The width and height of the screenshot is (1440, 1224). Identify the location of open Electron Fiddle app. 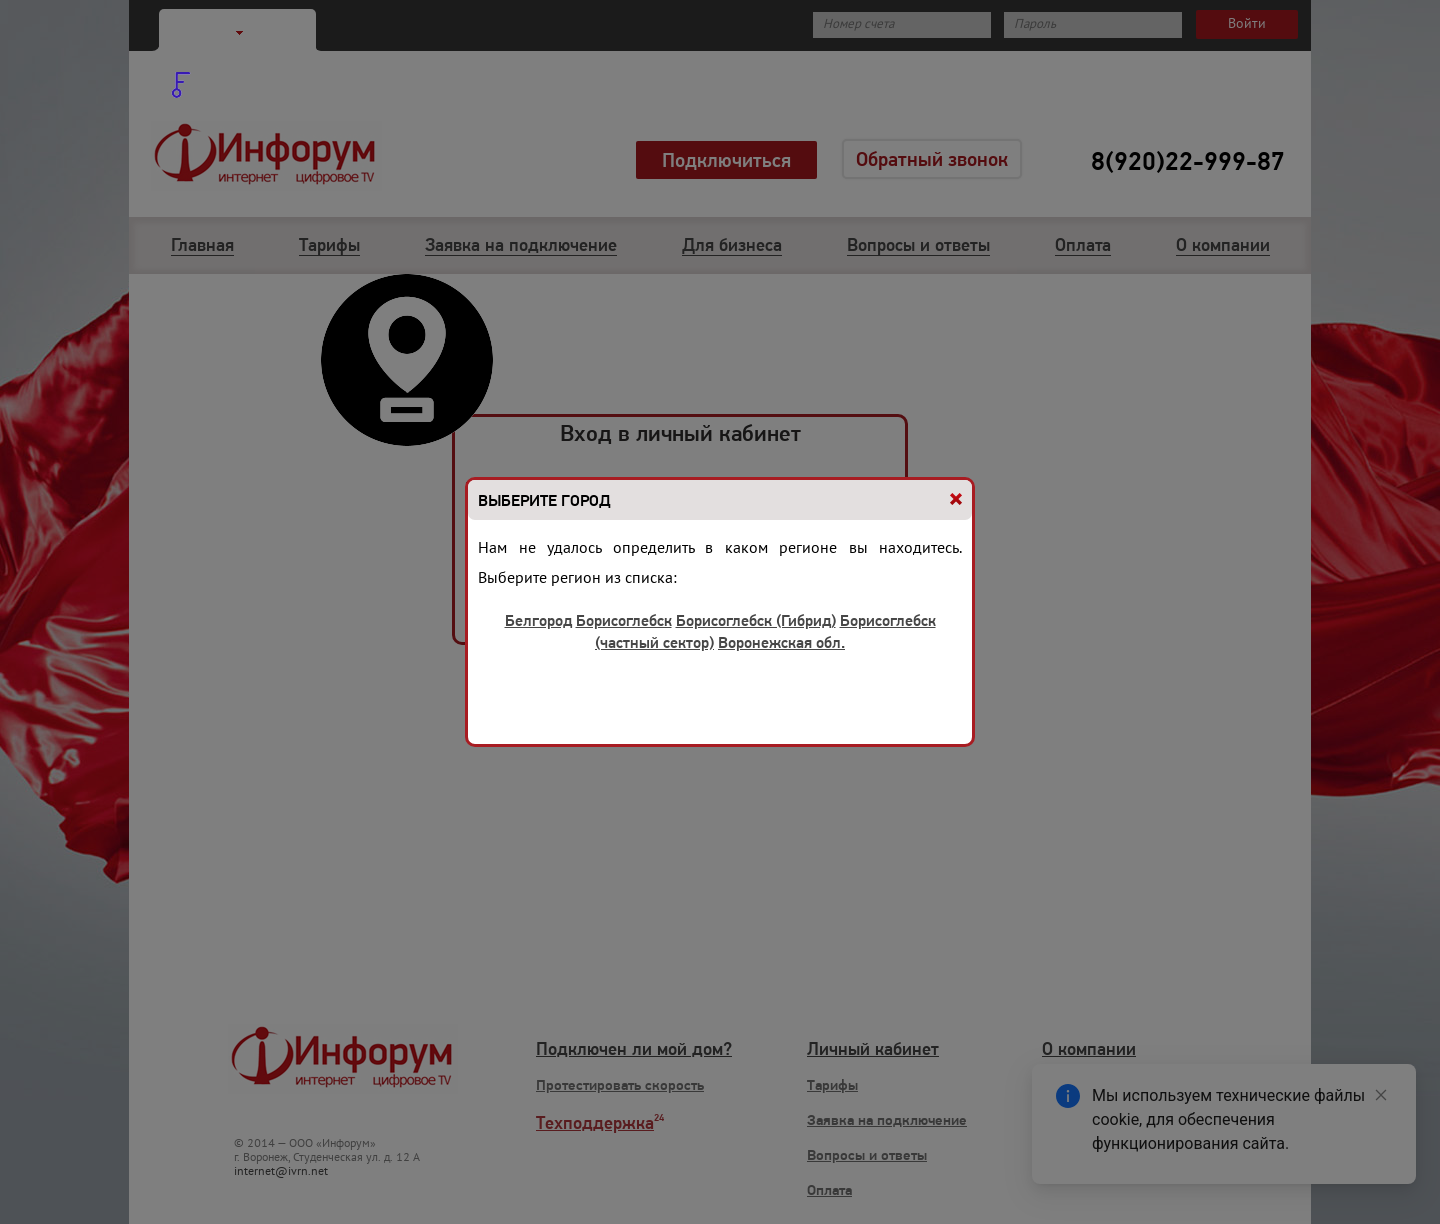
(181, 85).